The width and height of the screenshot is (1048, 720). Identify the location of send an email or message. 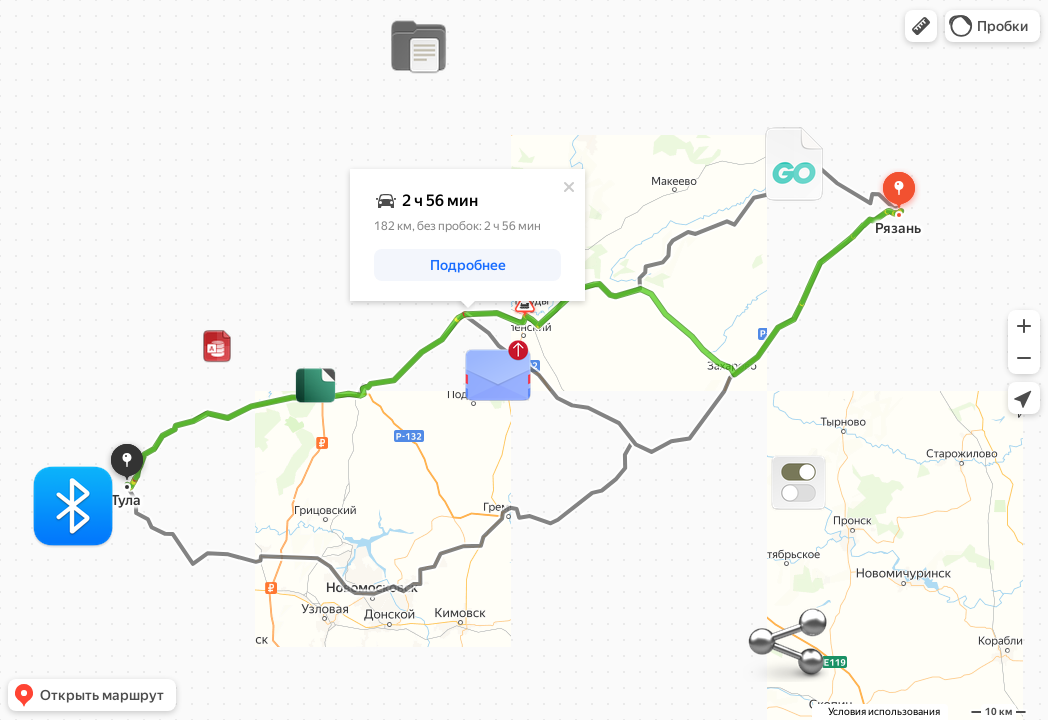
(498, 375).